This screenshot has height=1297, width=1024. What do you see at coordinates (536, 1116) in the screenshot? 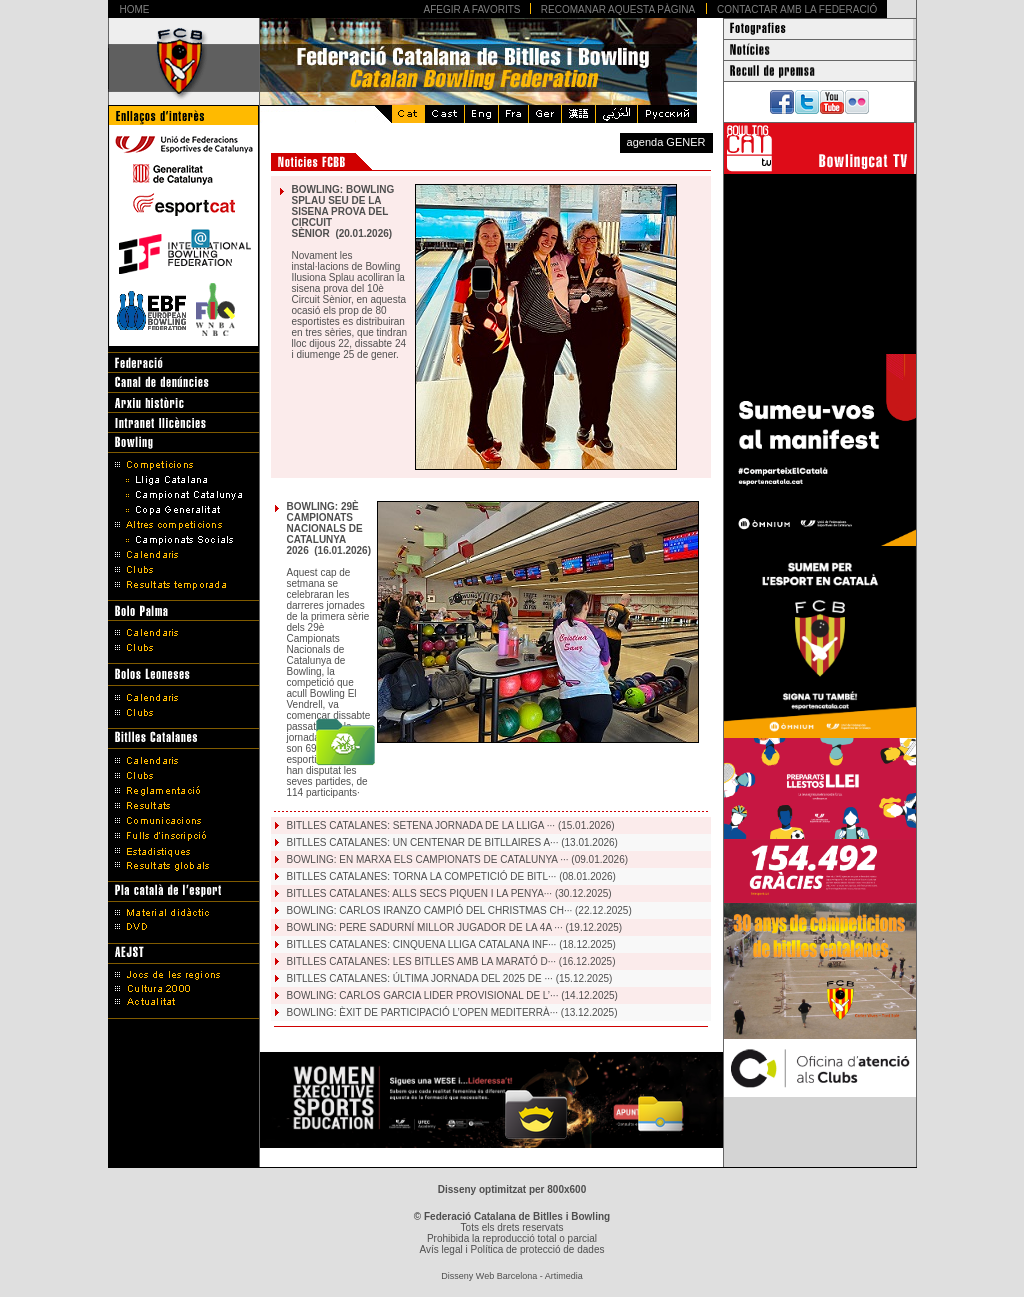
I see `folder containing nim programming language projects` at bounding box center [536, 1116].